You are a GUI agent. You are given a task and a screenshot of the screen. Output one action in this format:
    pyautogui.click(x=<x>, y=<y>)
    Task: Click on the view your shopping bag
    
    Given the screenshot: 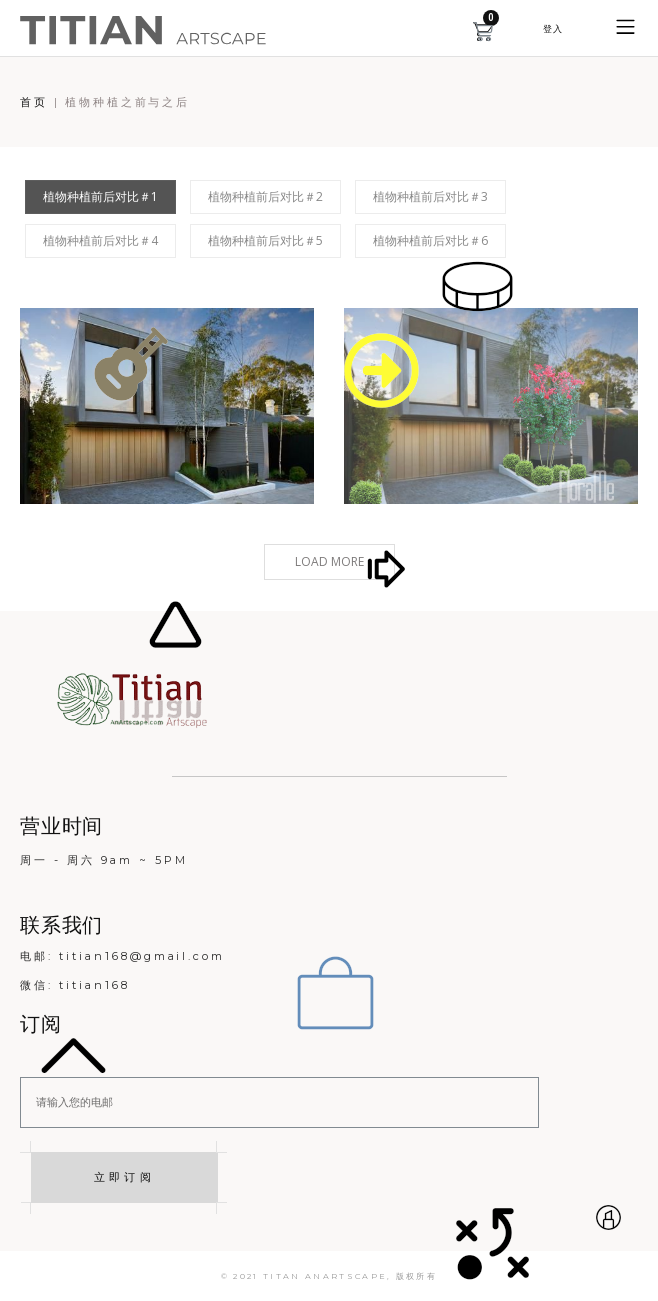 What is the action you would take?
    pyautogui.click(x=335, y=997)
    